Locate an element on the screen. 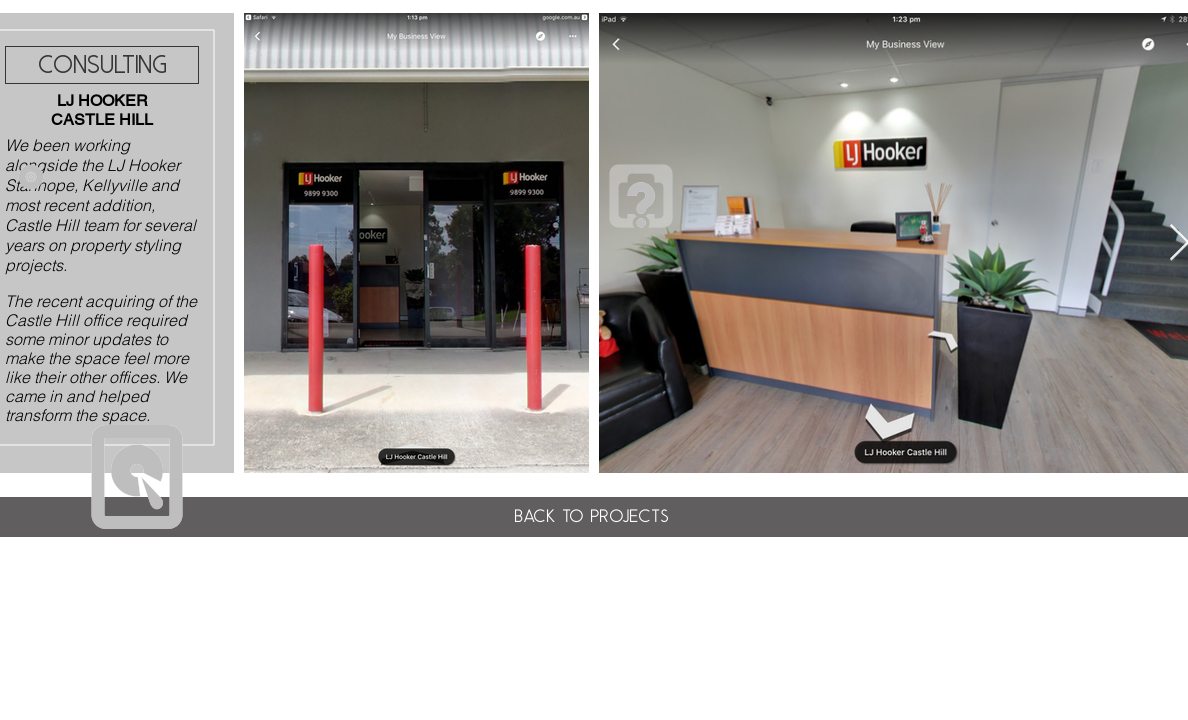  indicates optical disc drive or CD/DVD media is located at coordinates (31, 177).